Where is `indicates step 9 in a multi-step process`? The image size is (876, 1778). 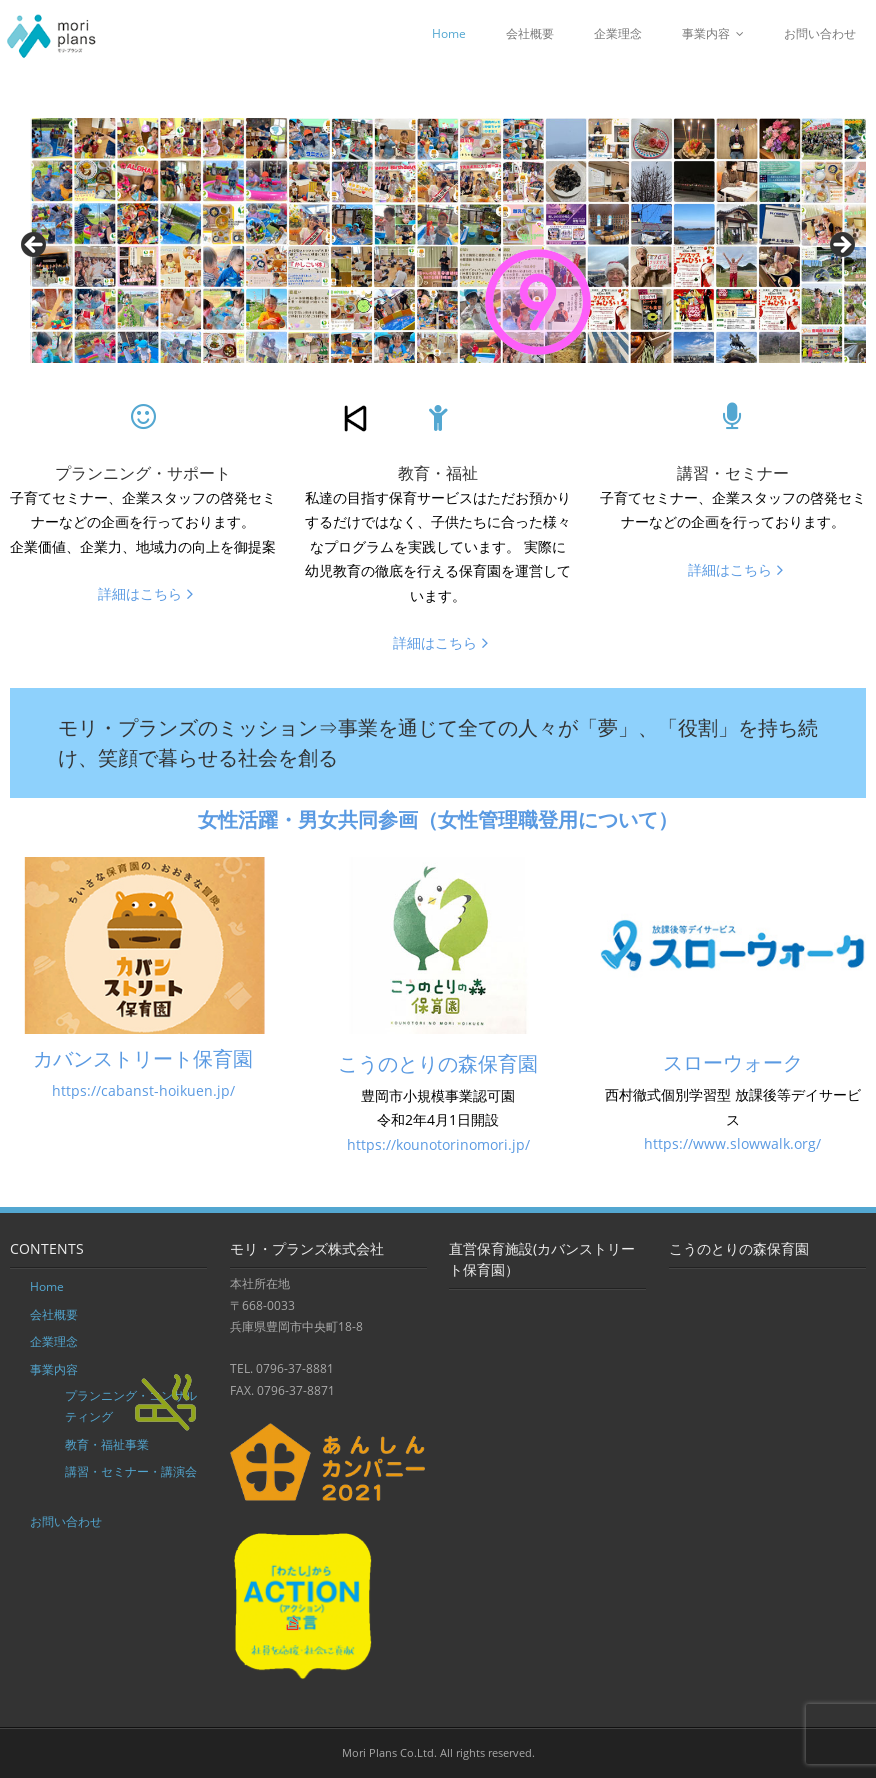
indicates step 9 in a multi-step process is located at coordinates (538, 302).